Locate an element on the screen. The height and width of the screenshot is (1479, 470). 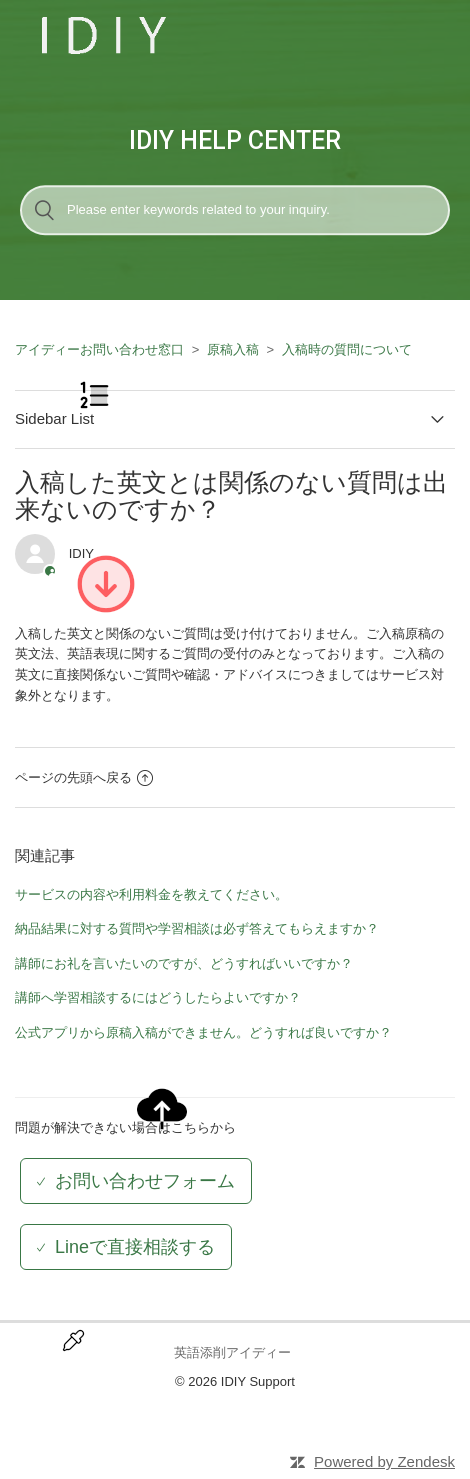
pick a color from the screen is located at coordinates (73, 1340).